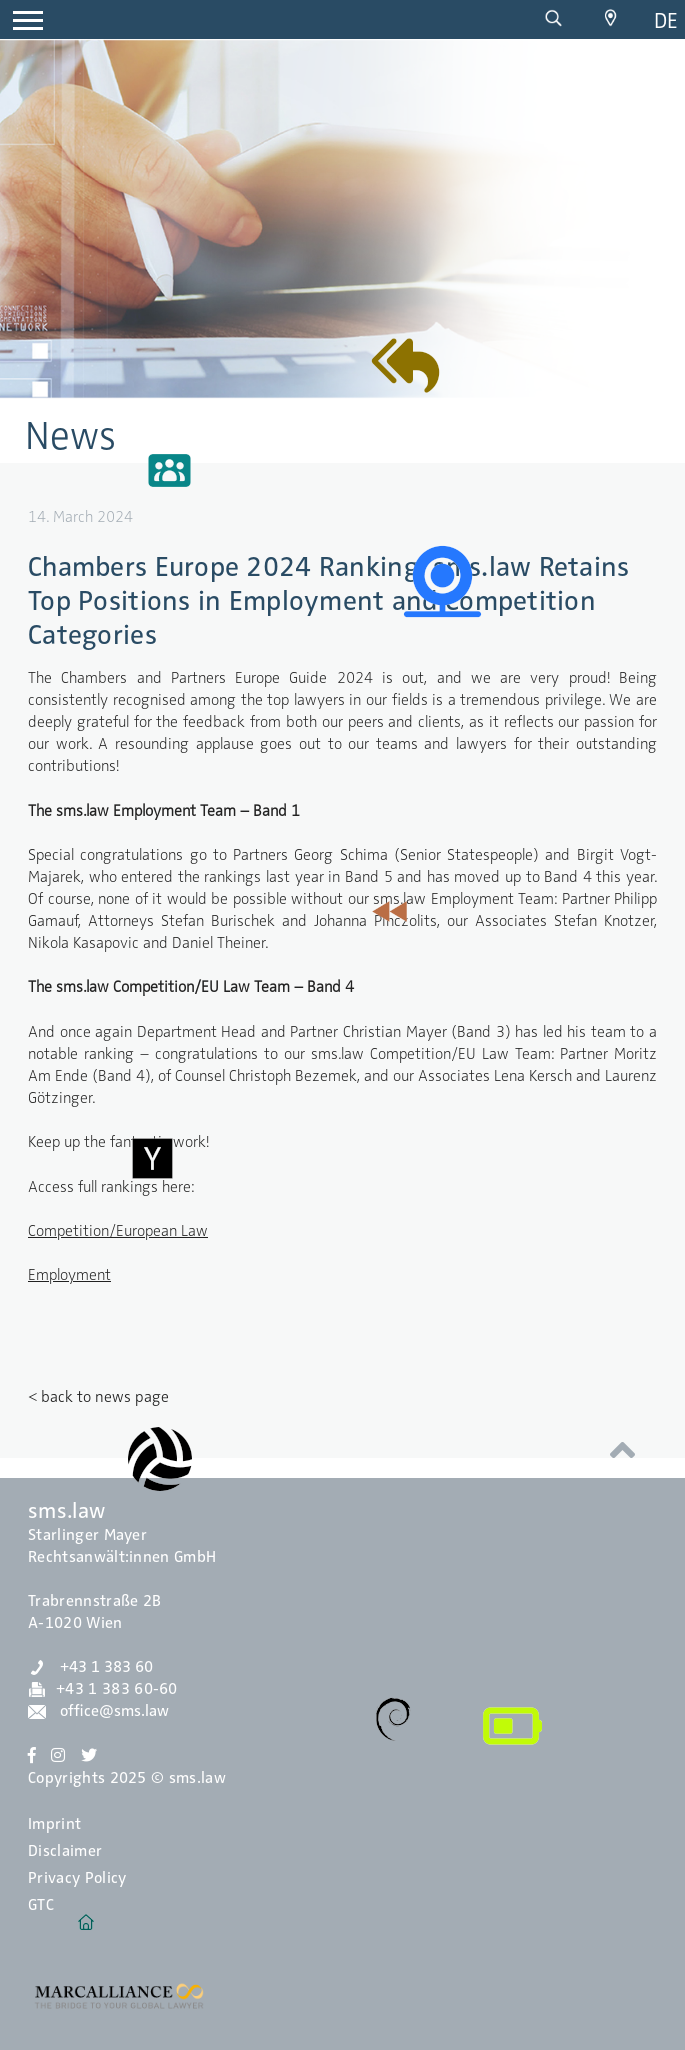 The width and height of the screenshot is (685, 2050). I want to click on open hacker news, so click(152, 1158).